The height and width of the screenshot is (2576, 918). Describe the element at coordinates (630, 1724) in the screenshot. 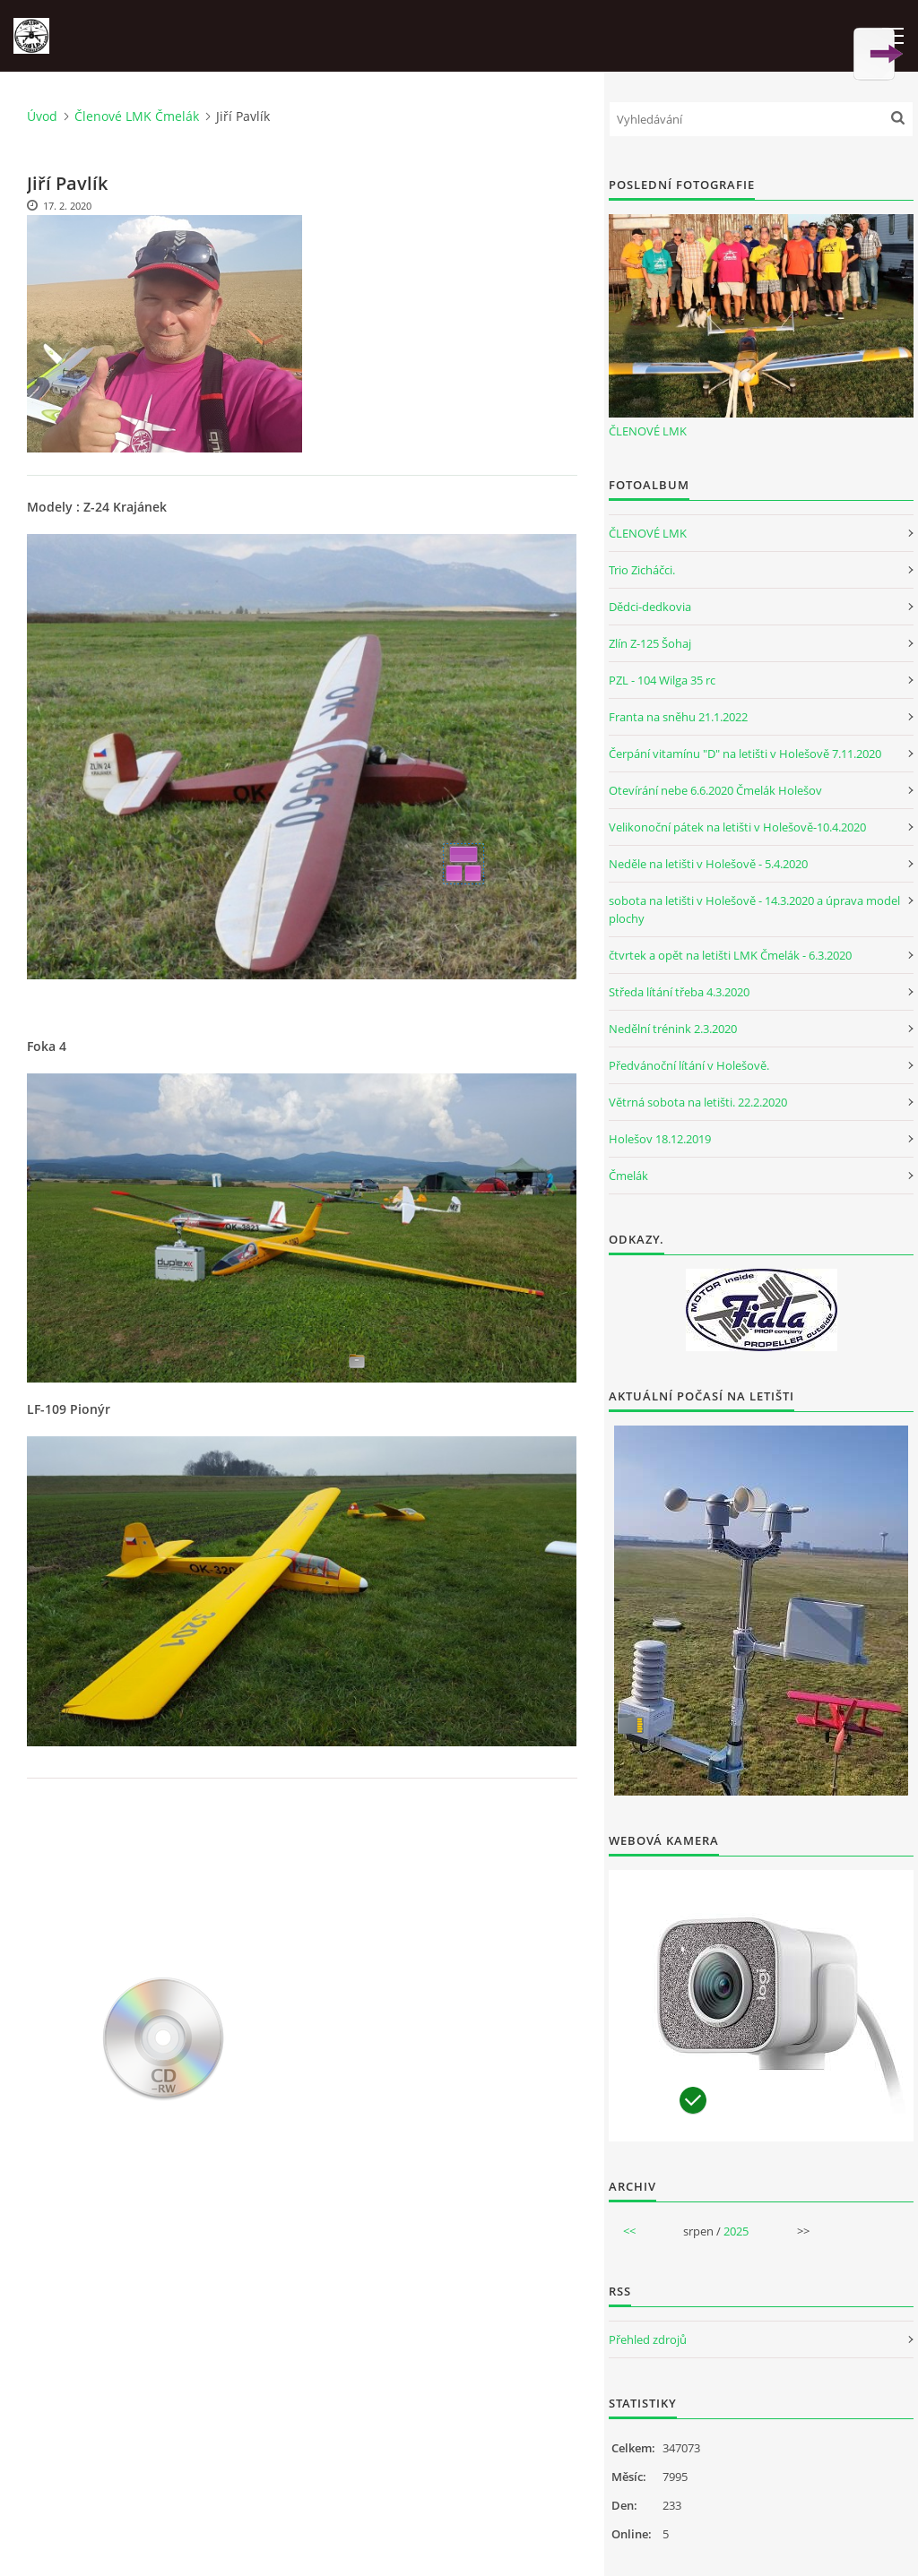

I see `open files stored on sd card` at that location.